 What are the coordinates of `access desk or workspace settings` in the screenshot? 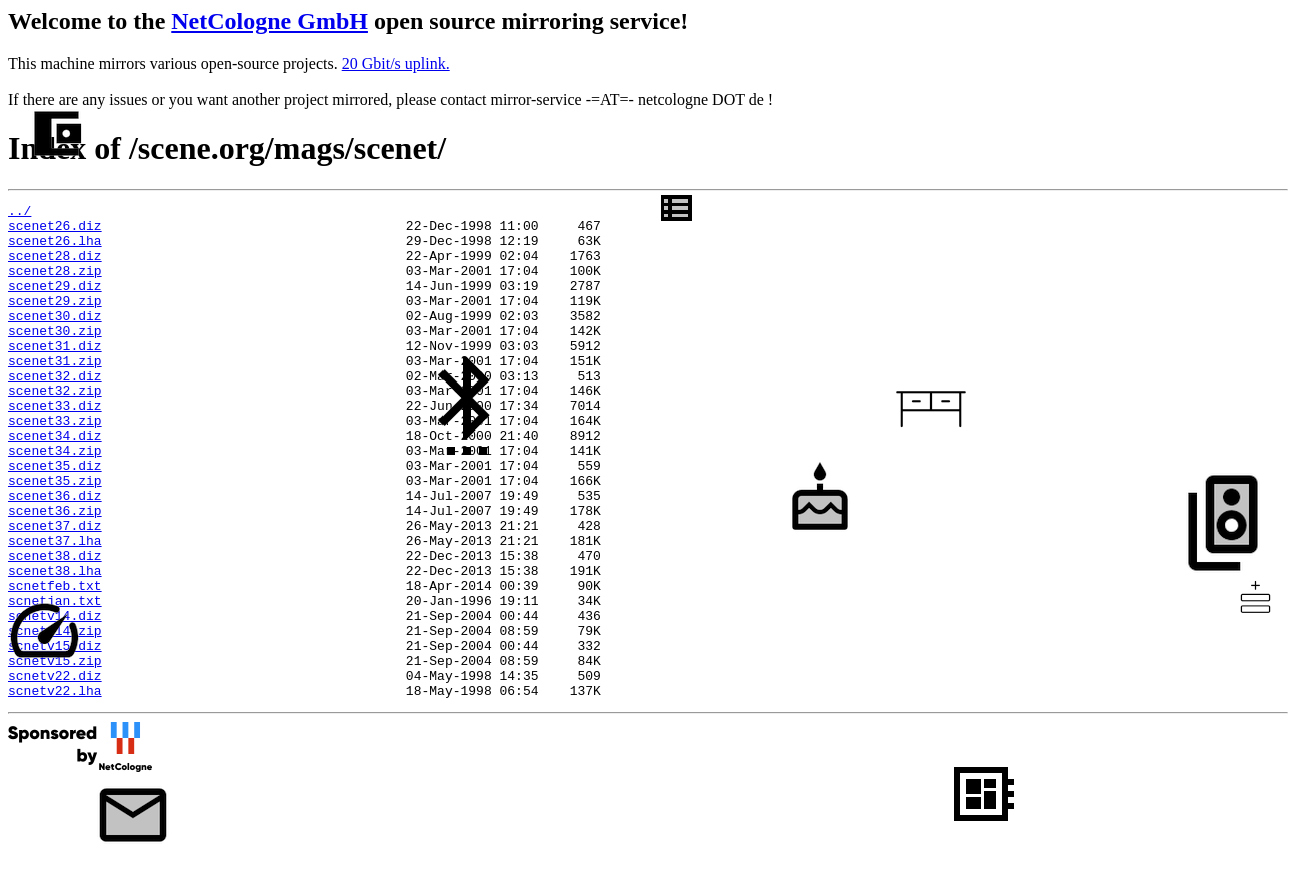 It's located at (931, 408).